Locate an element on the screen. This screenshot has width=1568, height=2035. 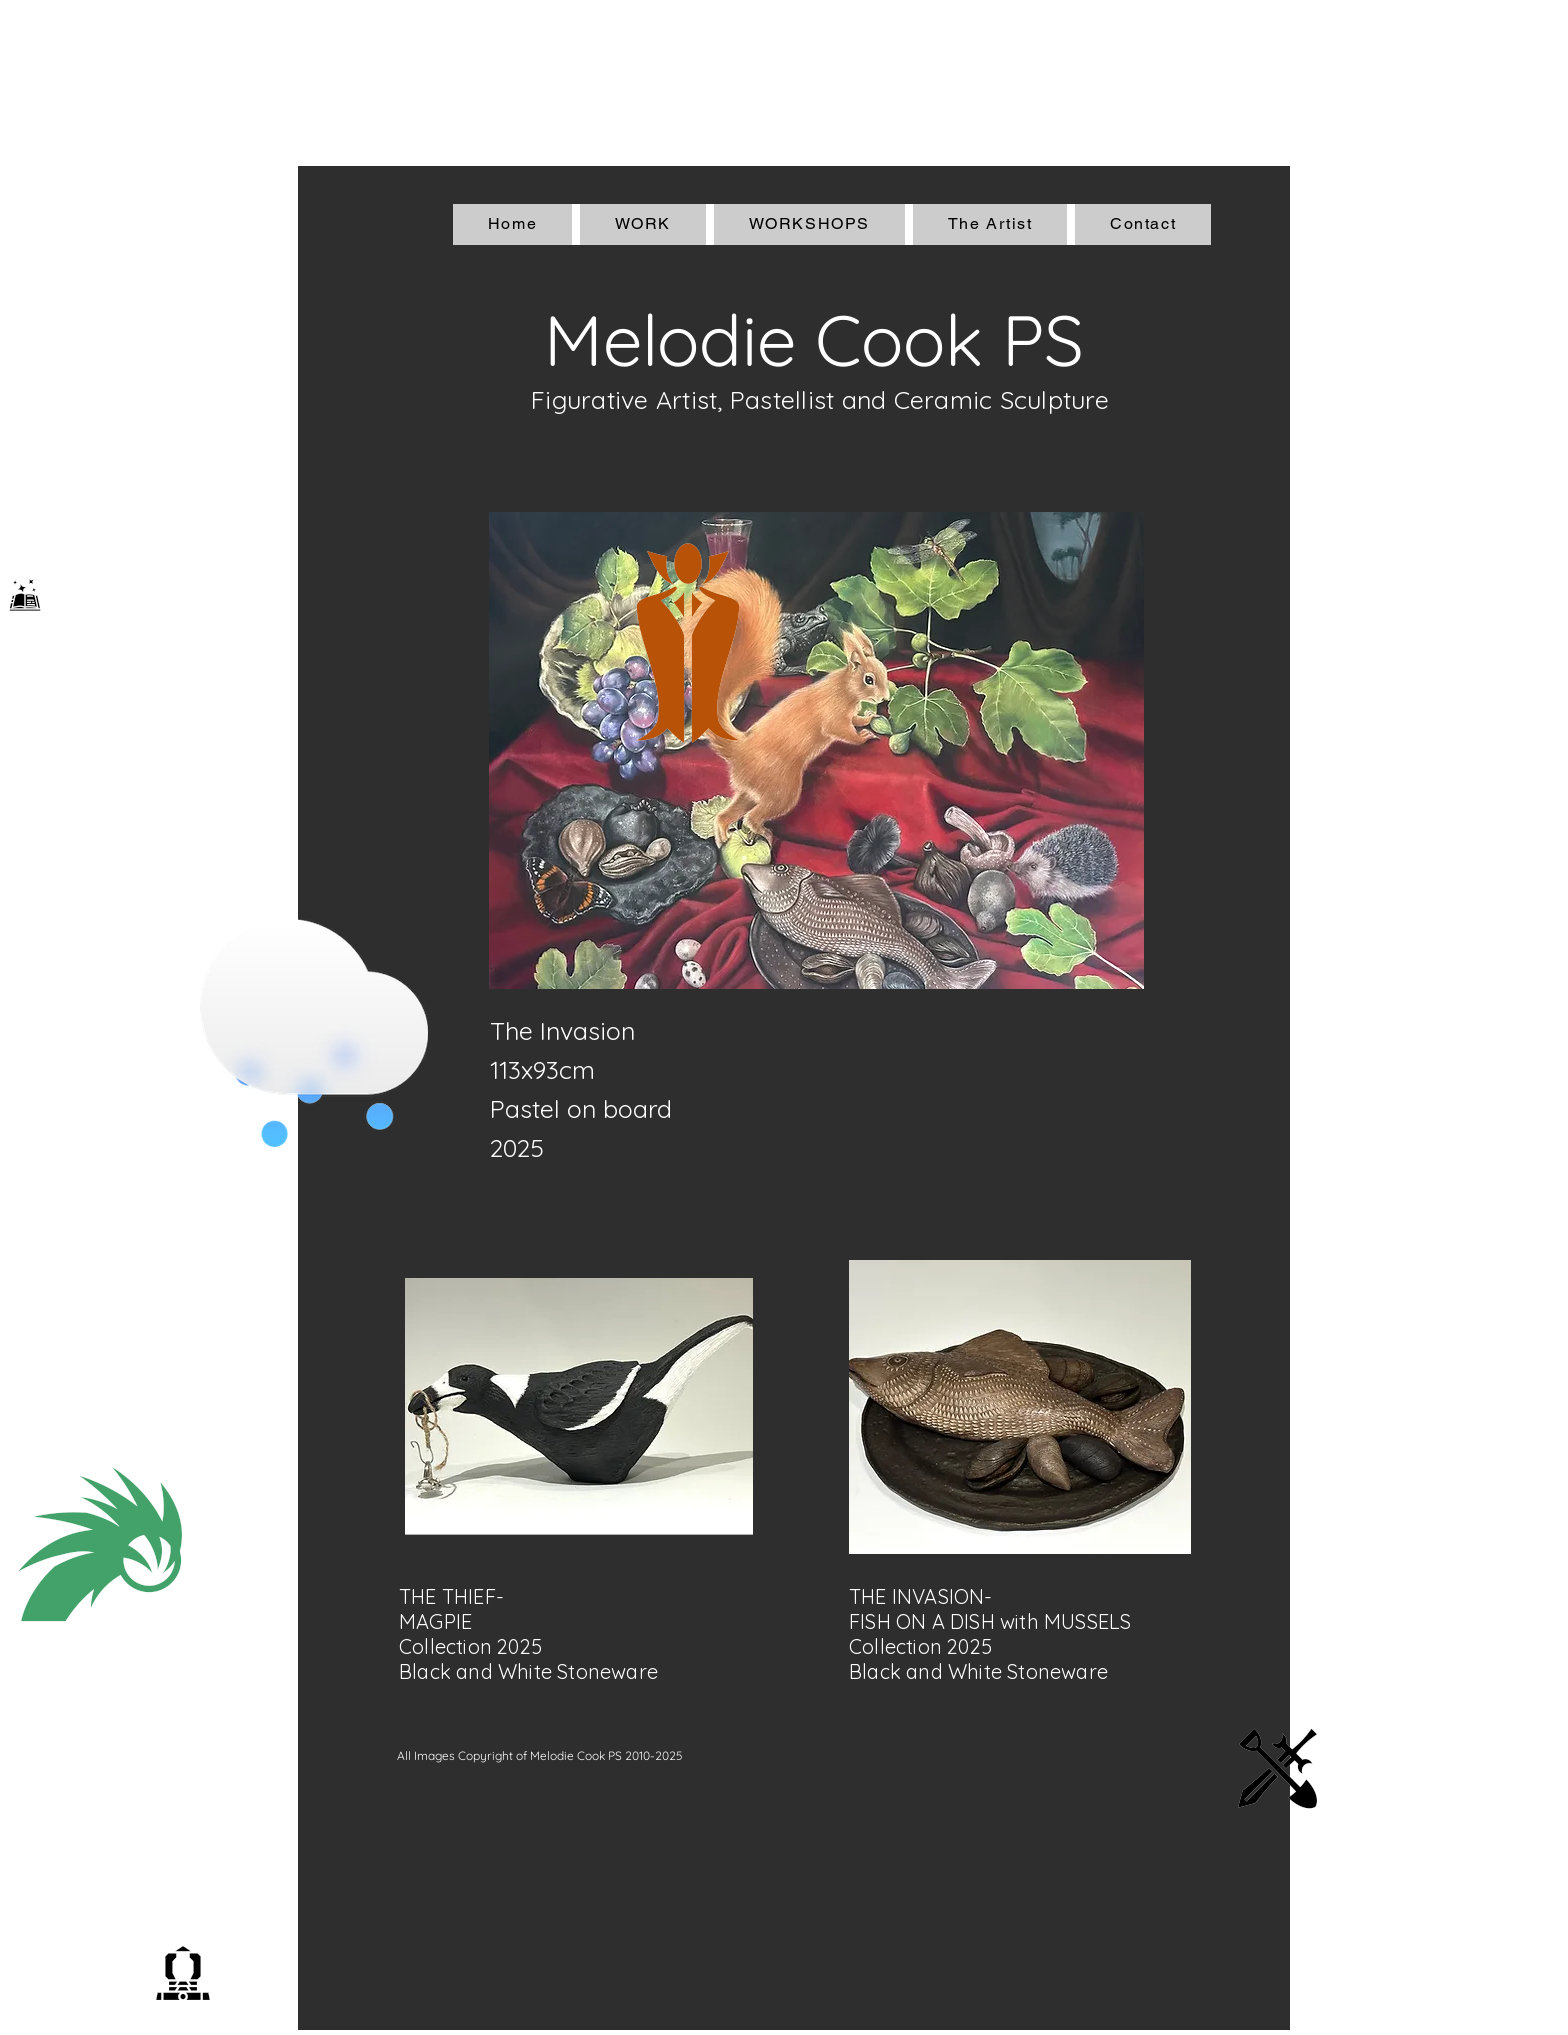
cast an electrical or lightning spell is located at coordinates (100, 1539).